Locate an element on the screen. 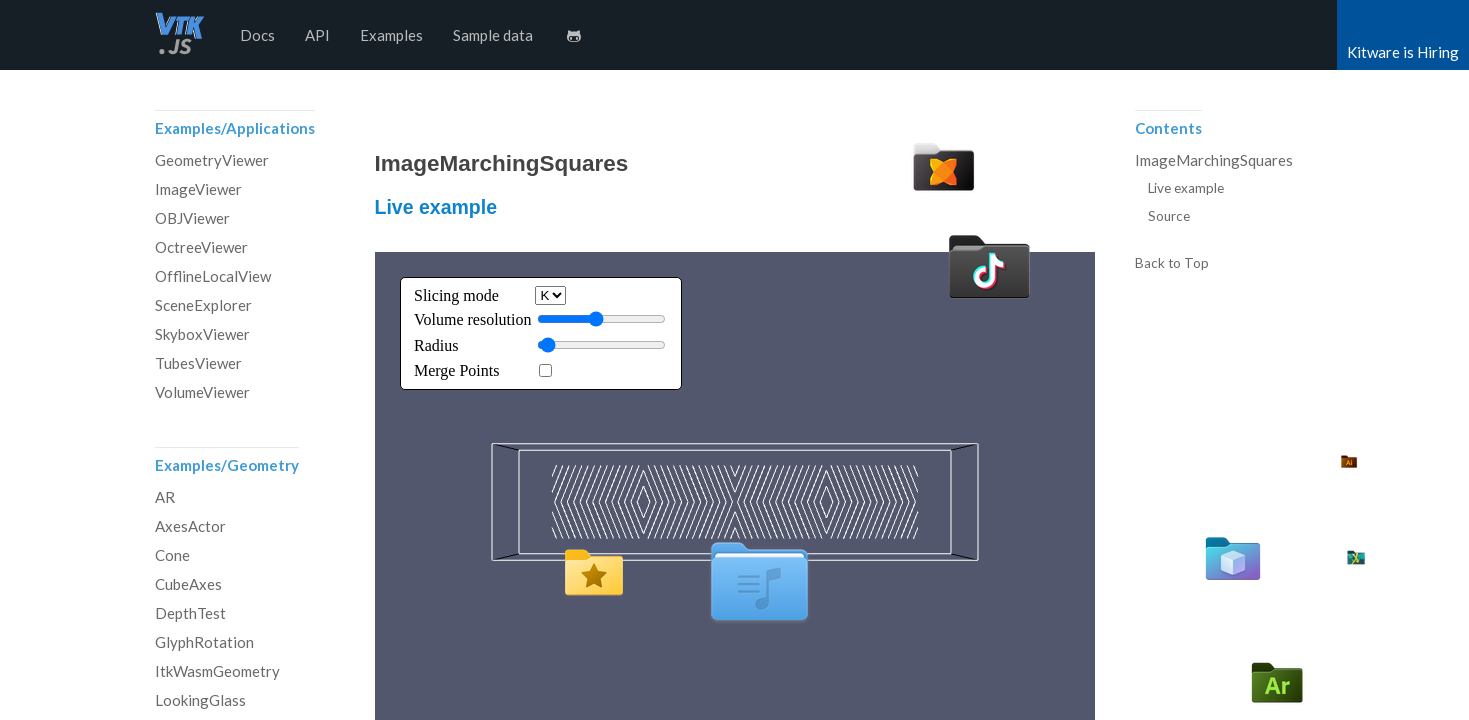  folder containing haxe project files is located at coordinates (943, 168).